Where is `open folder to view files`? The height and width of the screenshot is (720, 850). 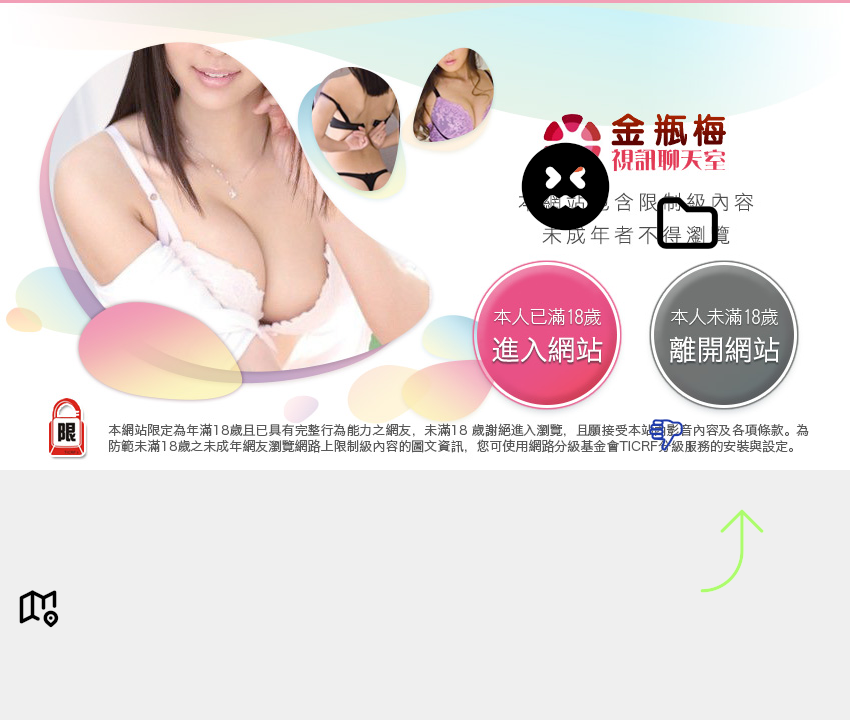 open folder to view files is located at coordinates (687, 224).